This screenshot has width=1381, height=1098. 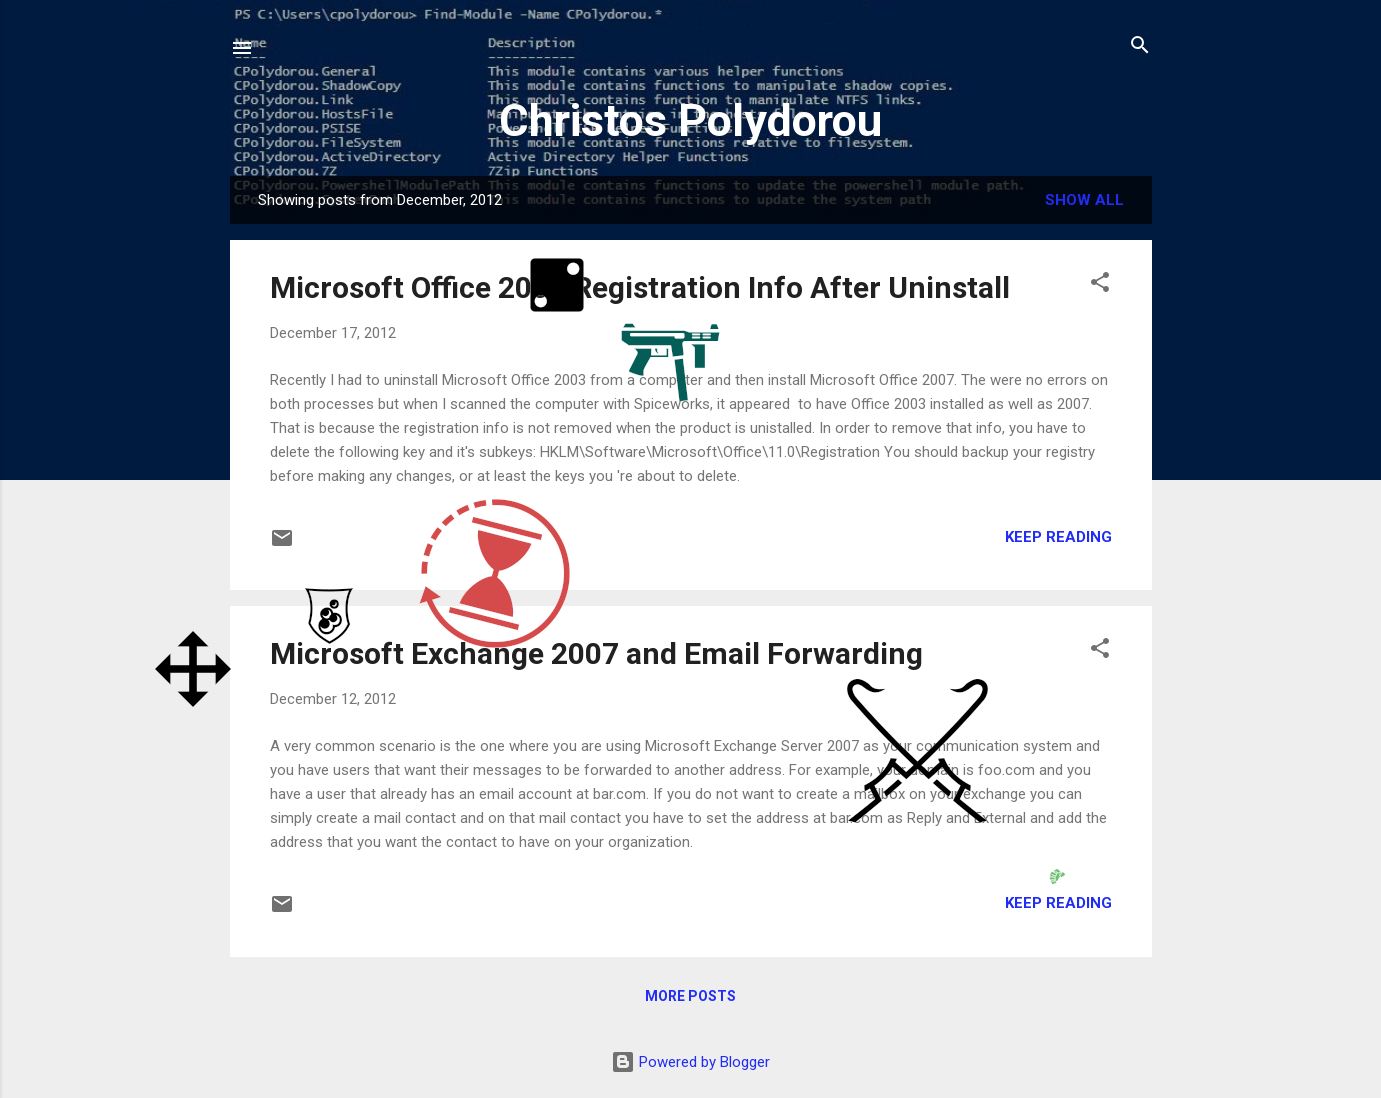 I want to click on select hook swords as your weapon, so click(x=917, y=751).